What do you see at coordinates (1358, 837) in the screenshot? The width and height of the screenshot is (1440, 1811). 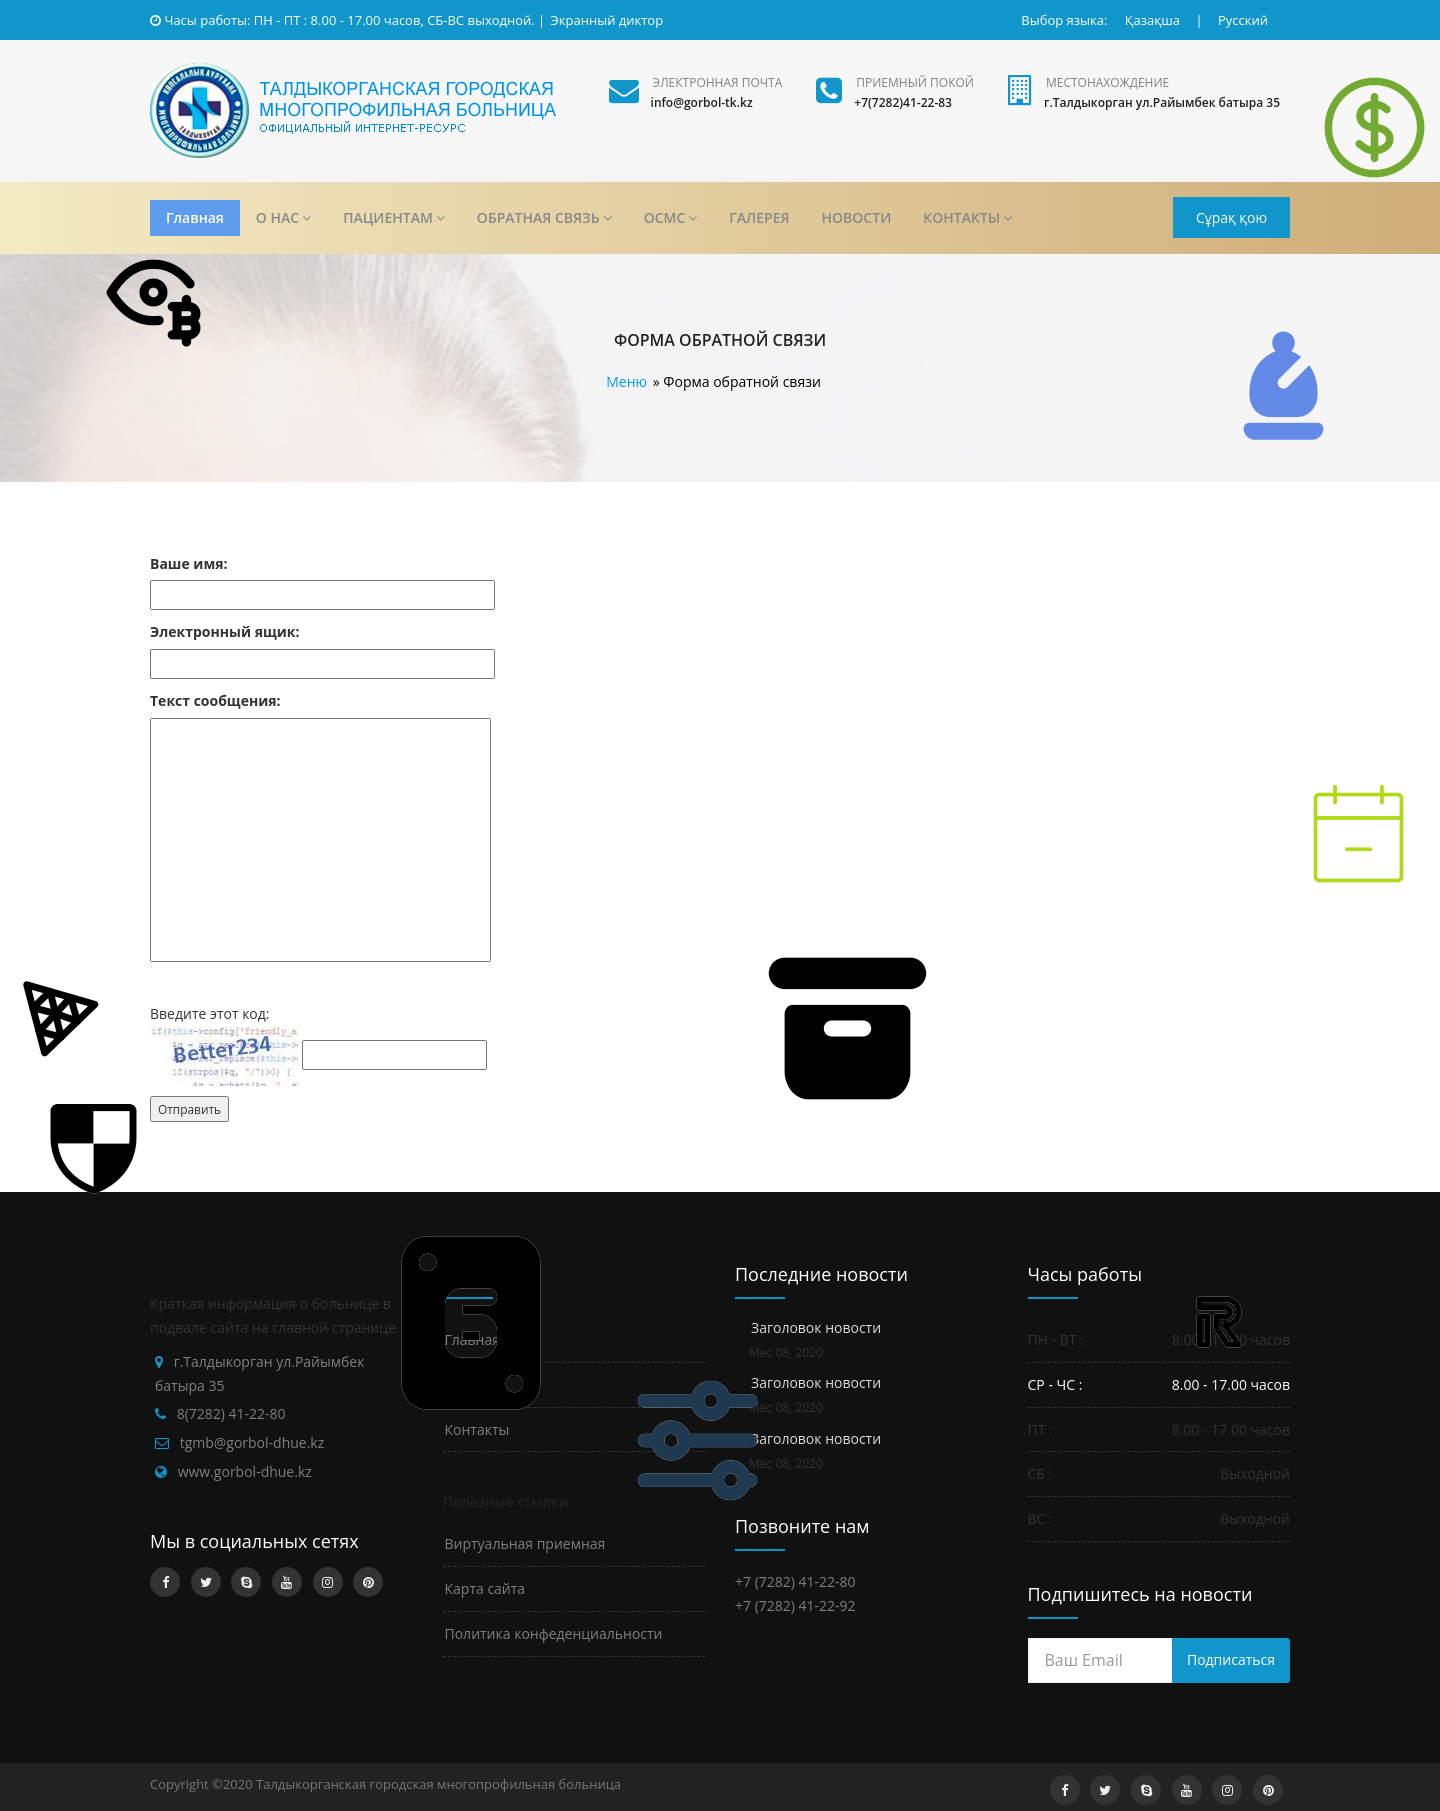 I see `remove an event from your calendar` at bounding box center [1358, 837].